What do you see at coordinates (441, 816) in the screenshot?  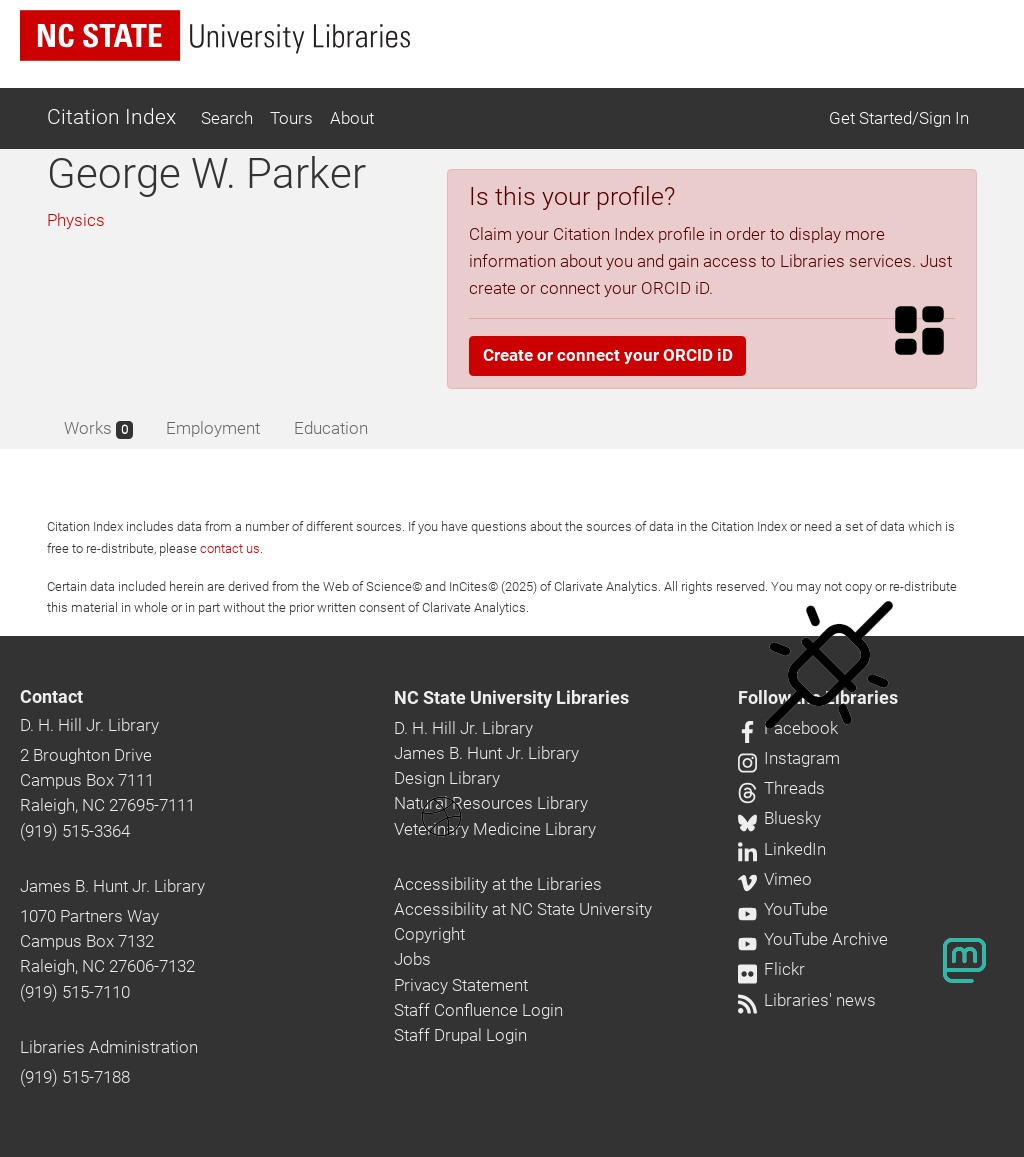 I see `visit dribbble profile or portfolio` at bounding box center [441, 816].